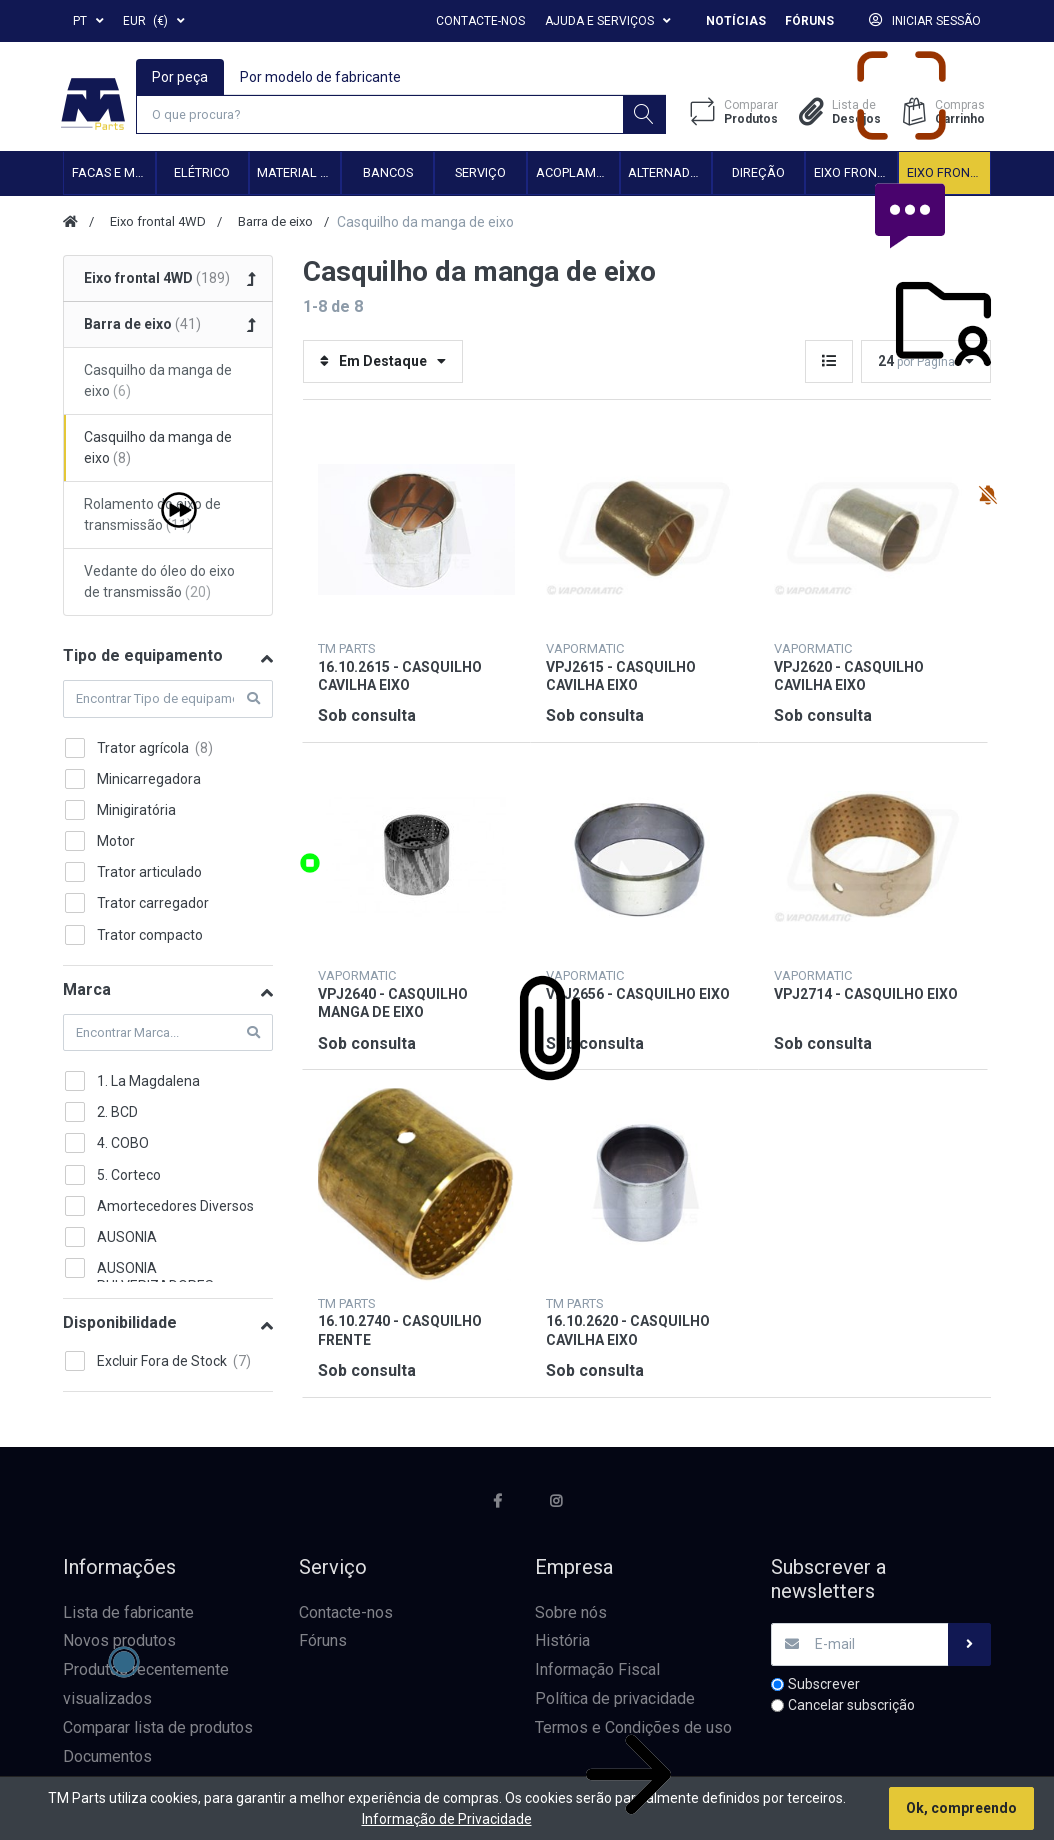 Image resolution: width=1054 pixels, height=1840 pixels. Describe the element at coordinates (550, 1028) in the screenshot. I see `attach a file to your message` at that location.